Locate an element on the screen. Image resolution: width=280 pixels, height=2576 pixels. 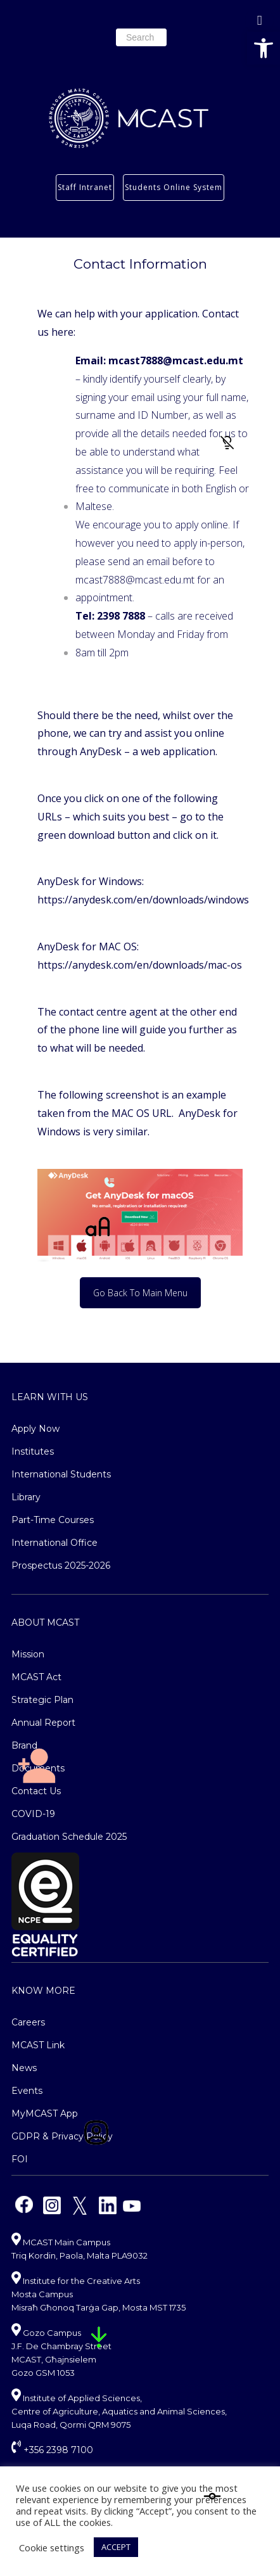
view user profile is located at coordinates (96, 2133).